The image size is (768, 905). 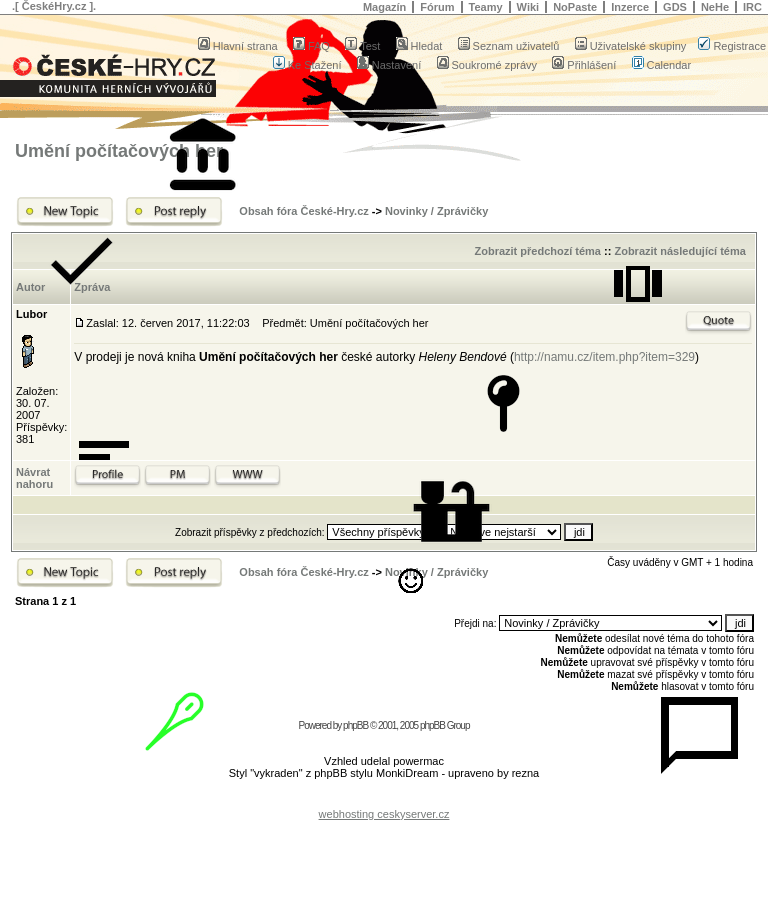 I want to click on view content in carousel mode, so click(x=638, y=285).